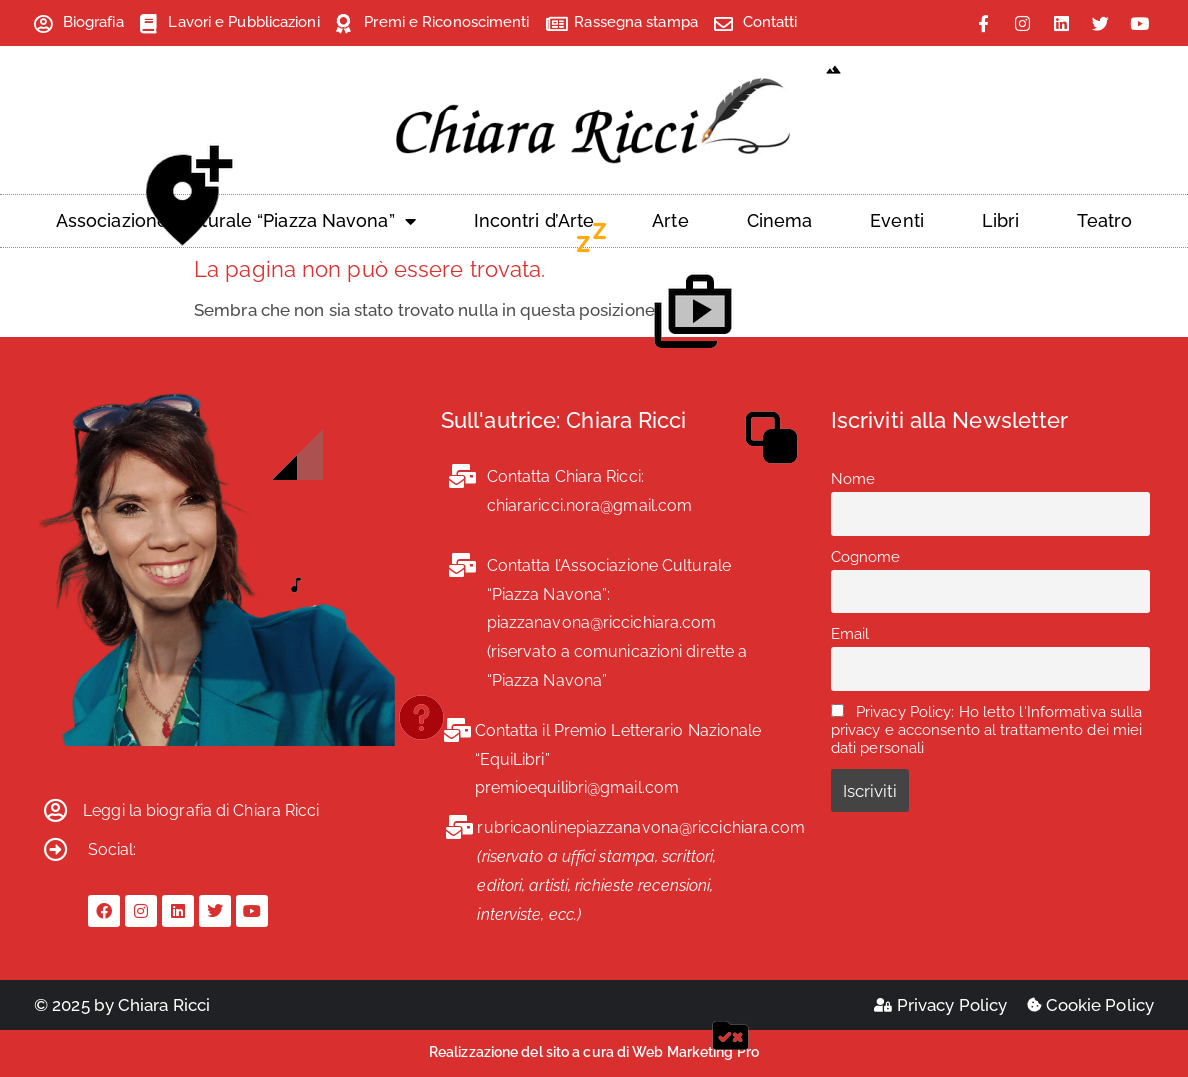 The width and height of the screenshot is (1188, 1077). I want to click on view your google play store purchases, so click(693, 313).